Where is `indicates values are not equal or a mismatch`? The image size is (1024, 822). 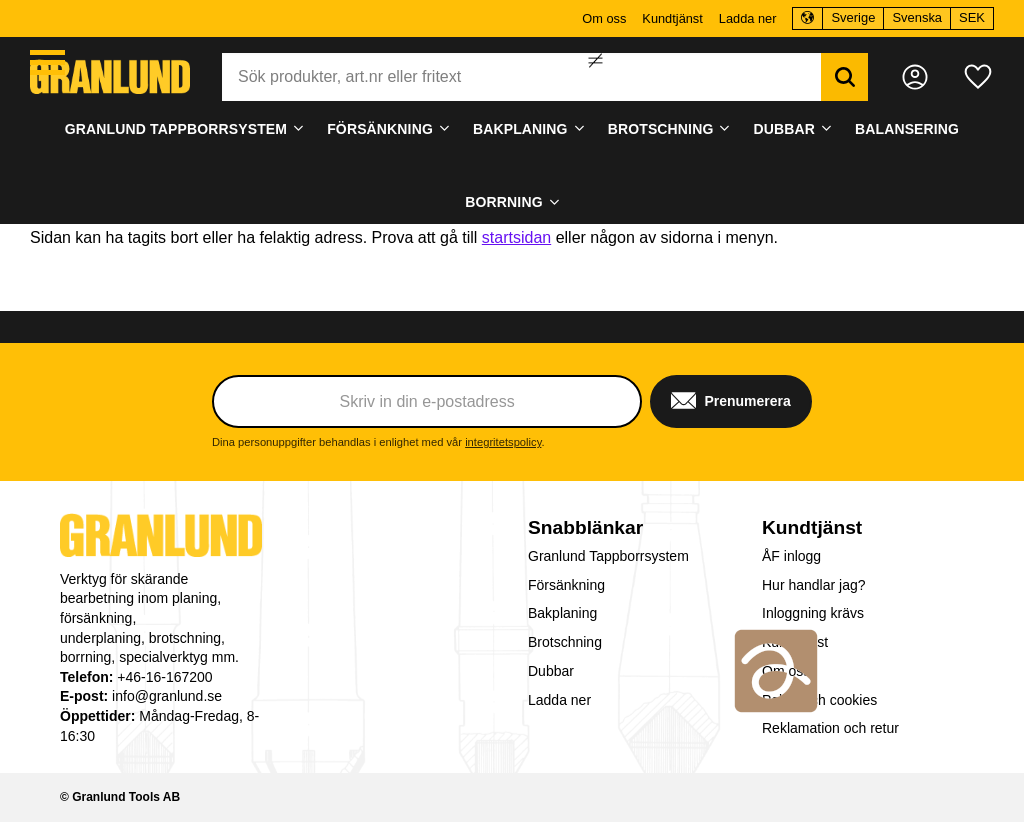 indicates values are not equal or a mismatch is located at coordinates (595, 60).